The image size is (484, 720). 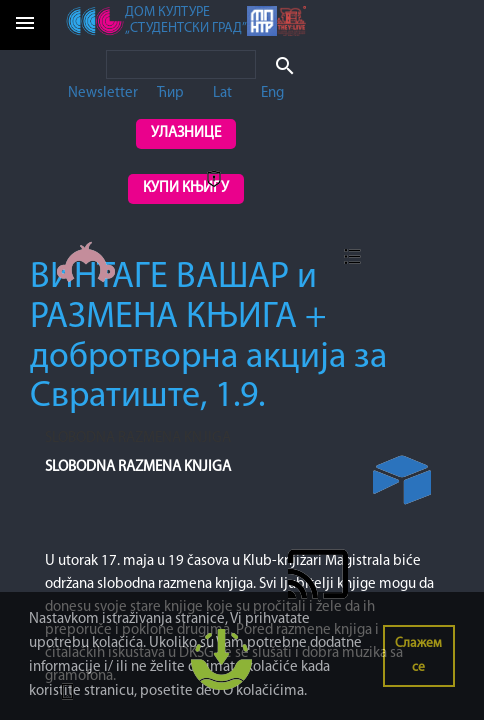 I want to click on view checklist or task list, so click(x=352, y=256).